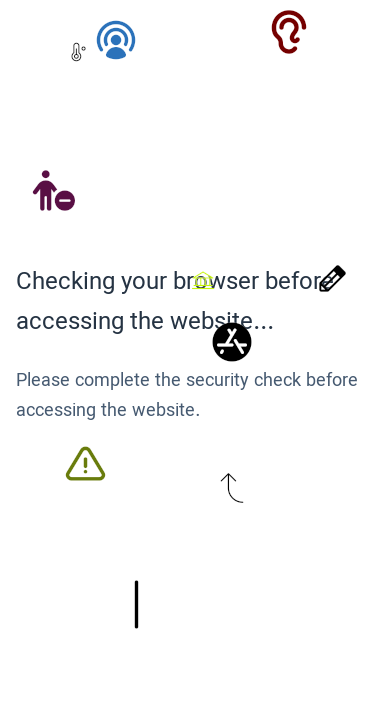  What do you see at coordinates (85, 464) in the screenshot?
I see `indicates a warning or caution state` at bounding box center [85, 464].